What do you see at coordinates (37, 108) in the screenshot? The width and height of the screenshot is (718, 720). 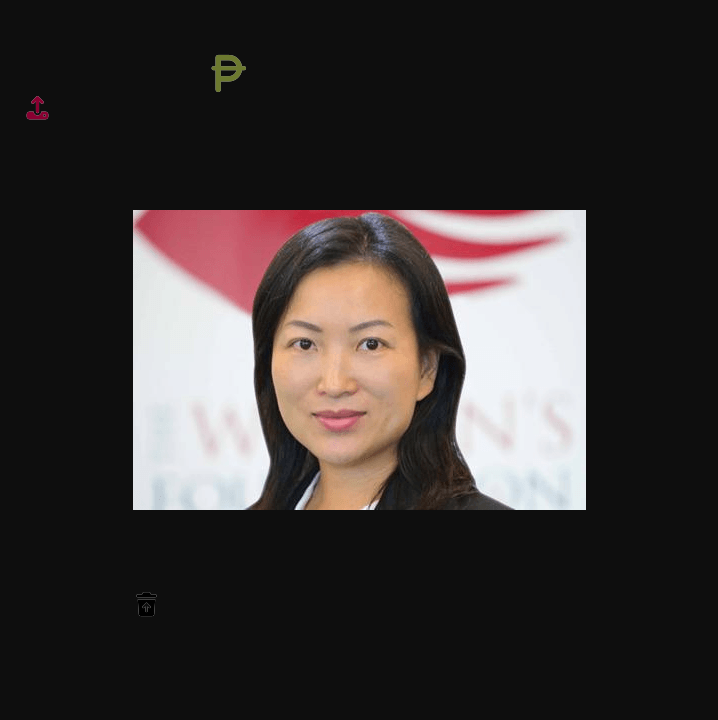 I see `upload a file or document` at bounding box center [37, 108].